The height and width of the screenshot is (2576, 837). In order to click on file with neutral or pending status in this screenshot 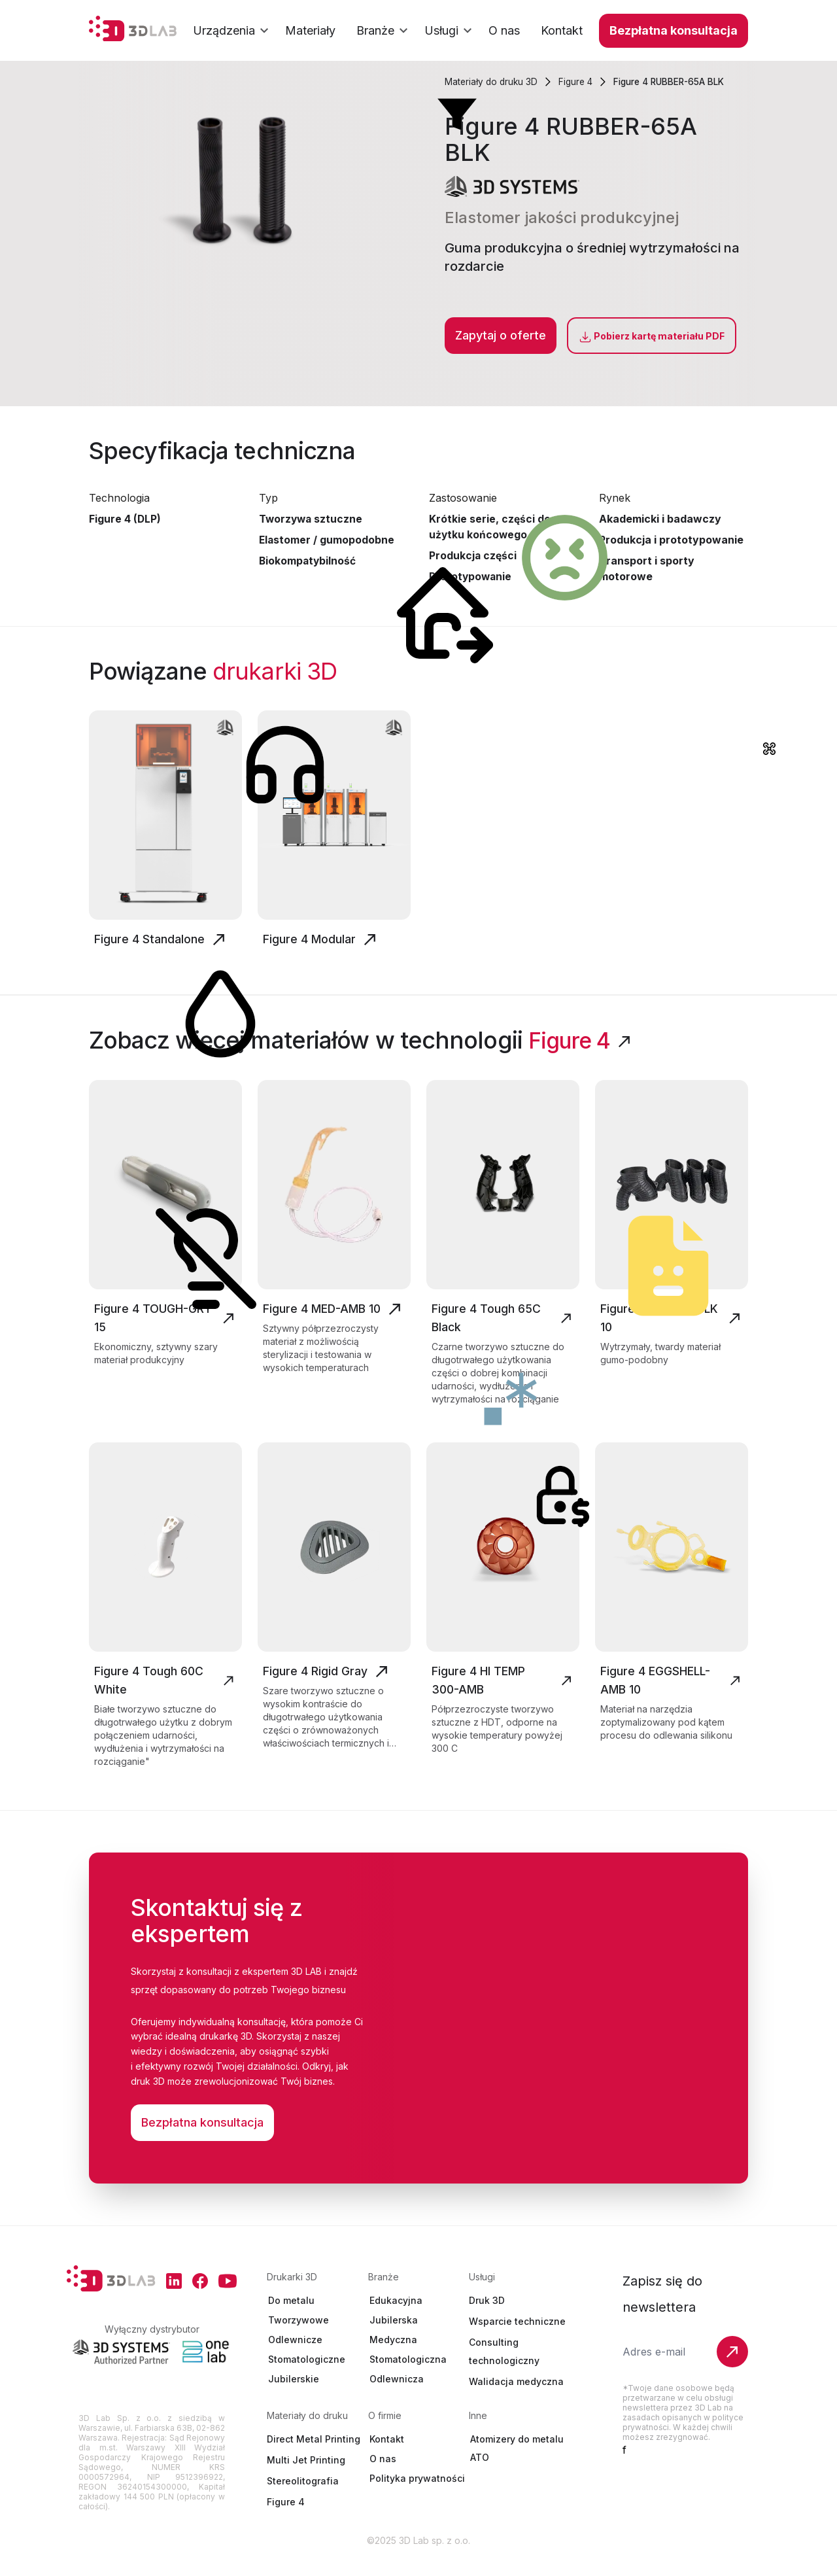, I will do `click(668, 1266)`.